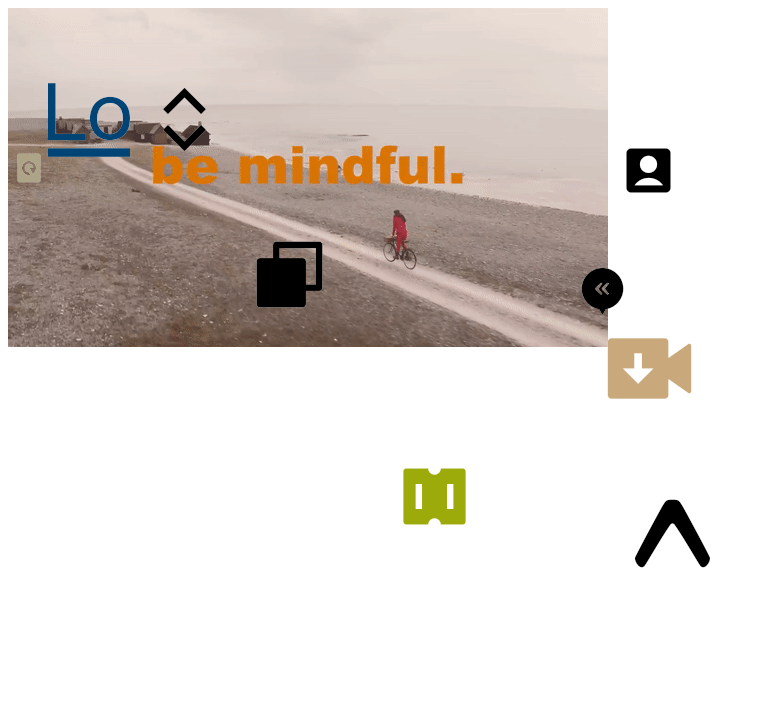 The image size is (768, 720). Describe the element at coordinates (289, 274) in the screenshot. I see `select multiple items` at that location.